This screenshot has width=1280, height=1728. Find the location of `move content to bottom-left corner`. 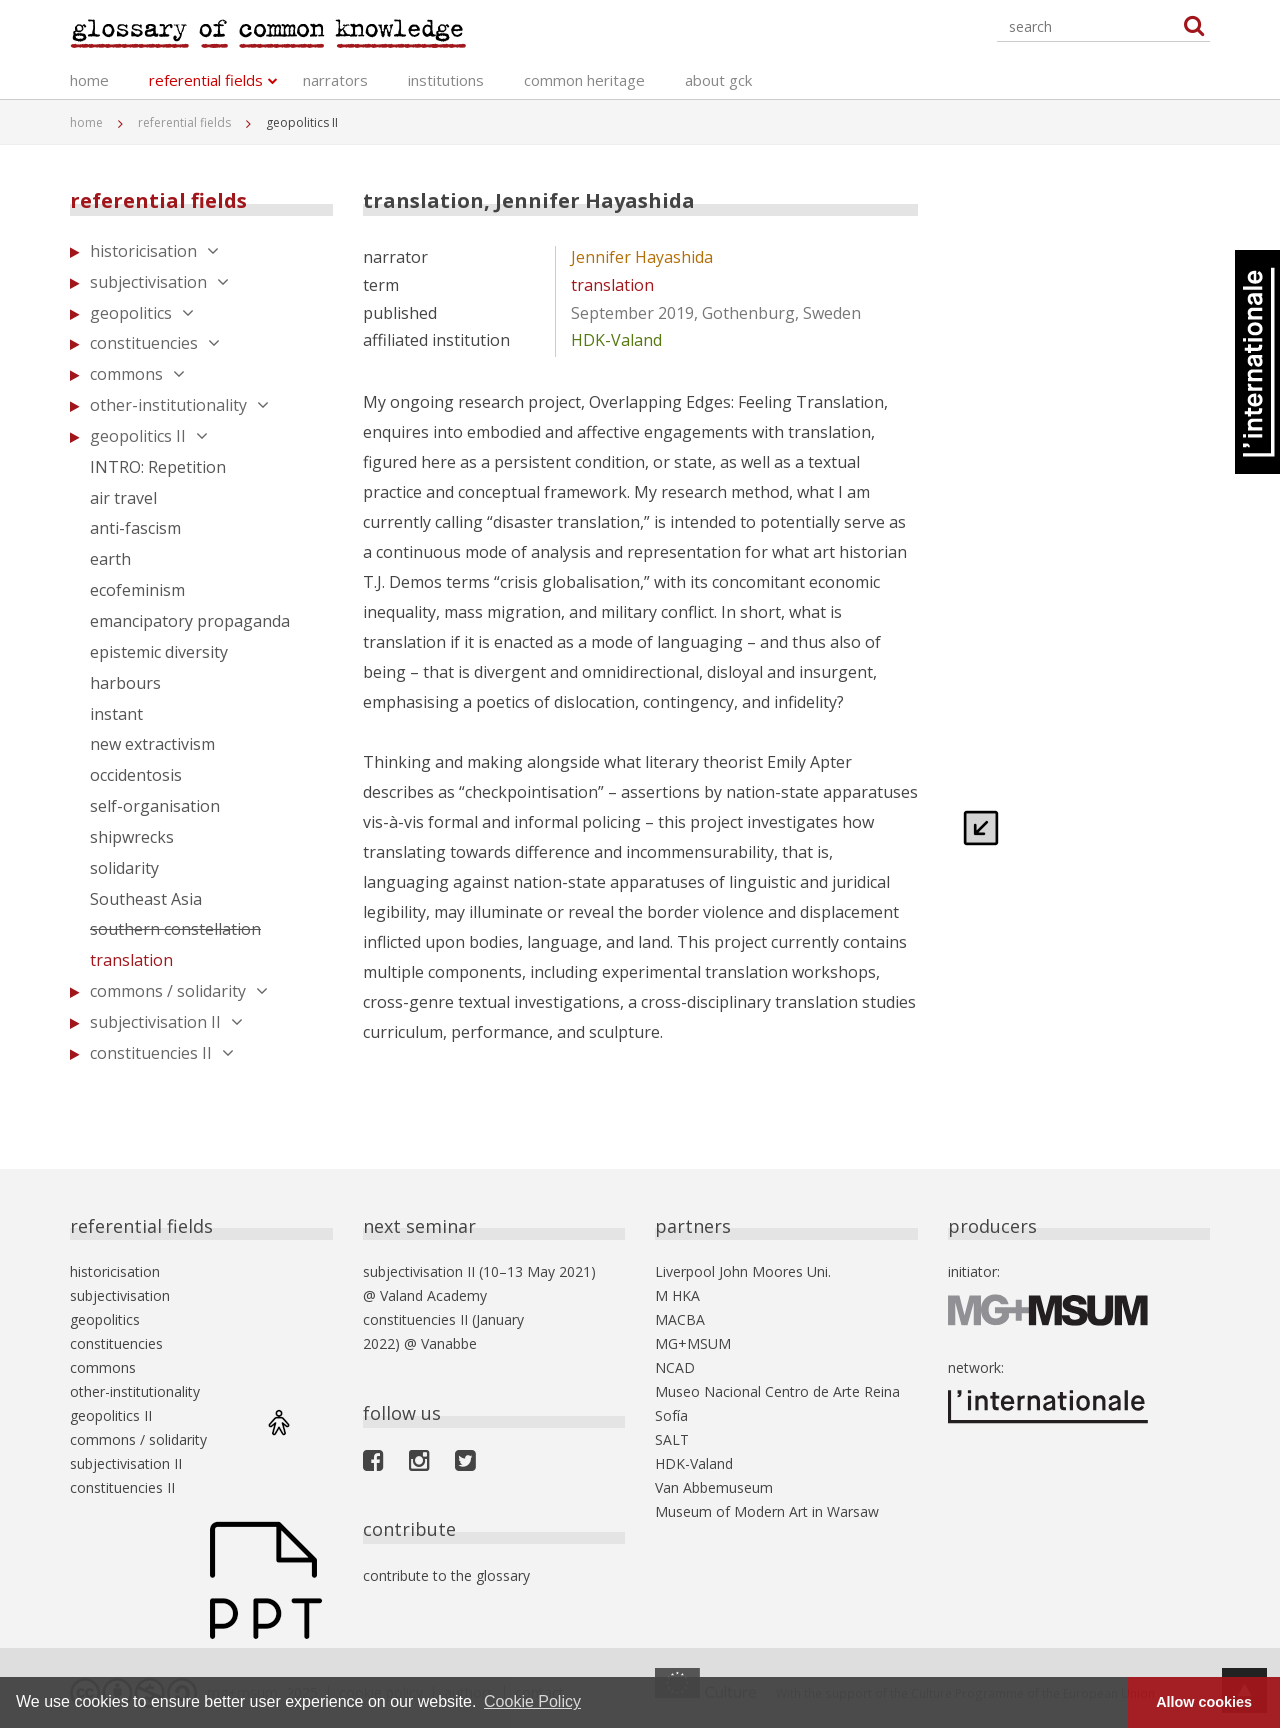

move content to bottom-left corner is located at coordinates (981, 828).